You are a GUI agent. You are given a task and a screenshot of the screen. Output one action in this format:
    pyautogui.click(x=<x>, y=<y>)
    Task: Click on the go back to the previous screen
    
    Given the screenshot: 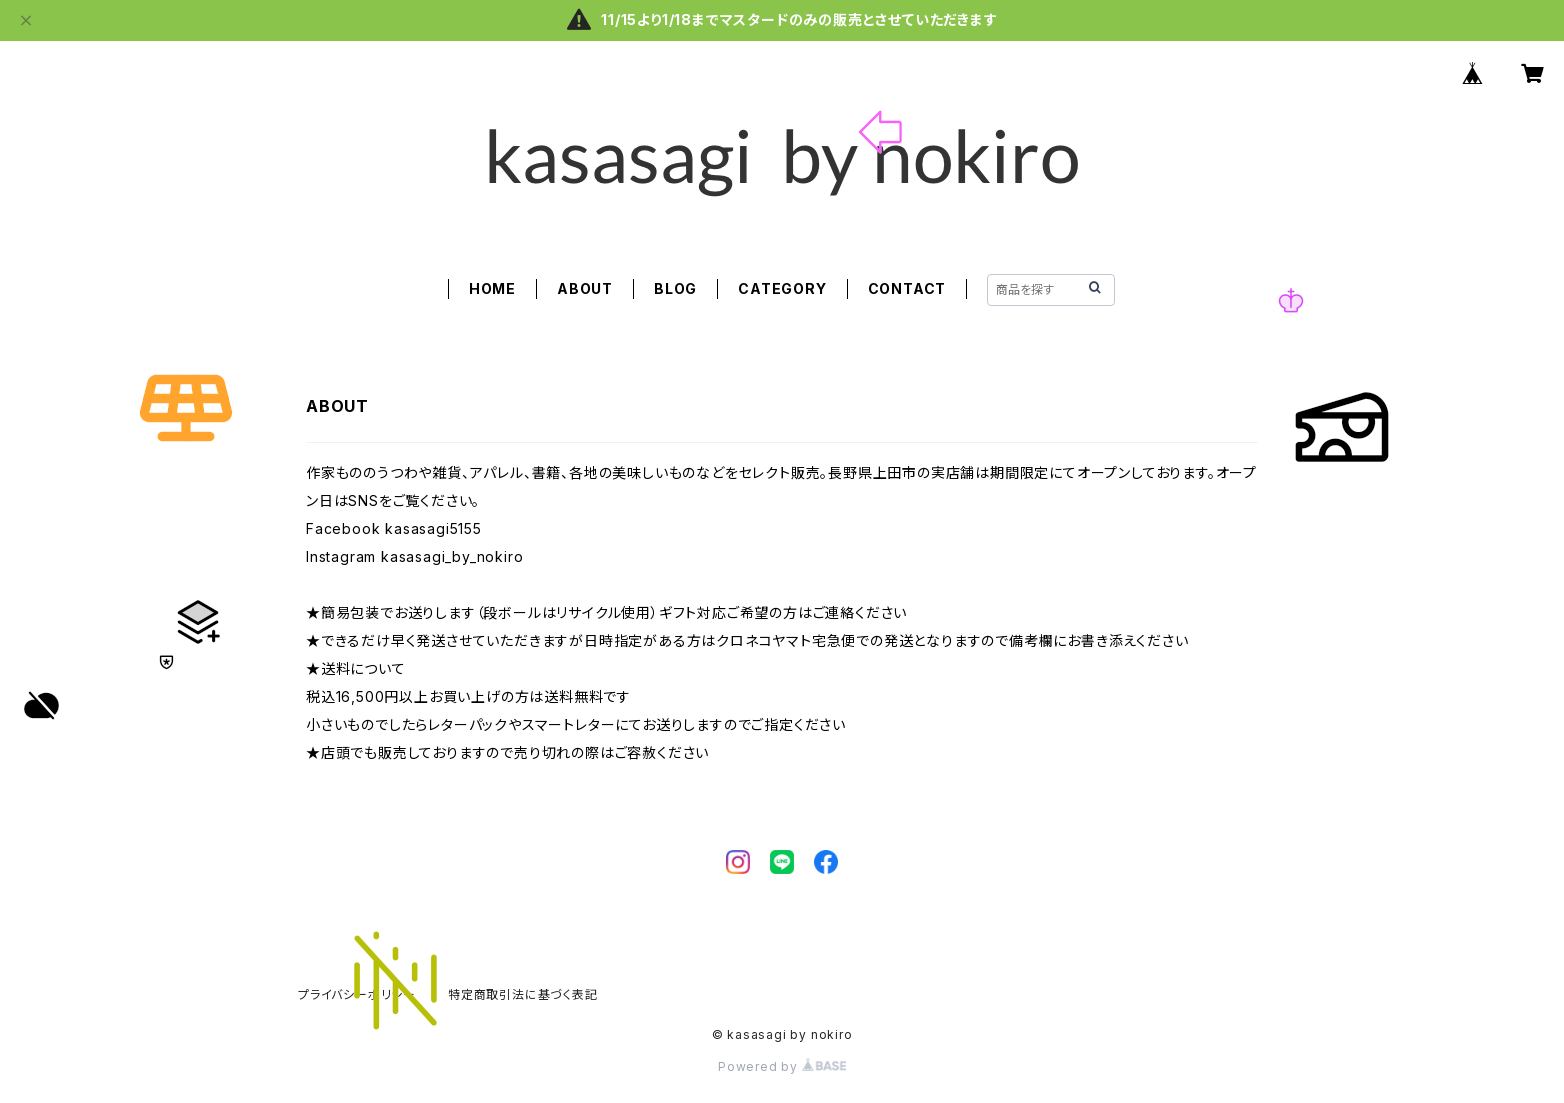 What is the action you would take?
    pyautogui.click(x=882, y=132)
    